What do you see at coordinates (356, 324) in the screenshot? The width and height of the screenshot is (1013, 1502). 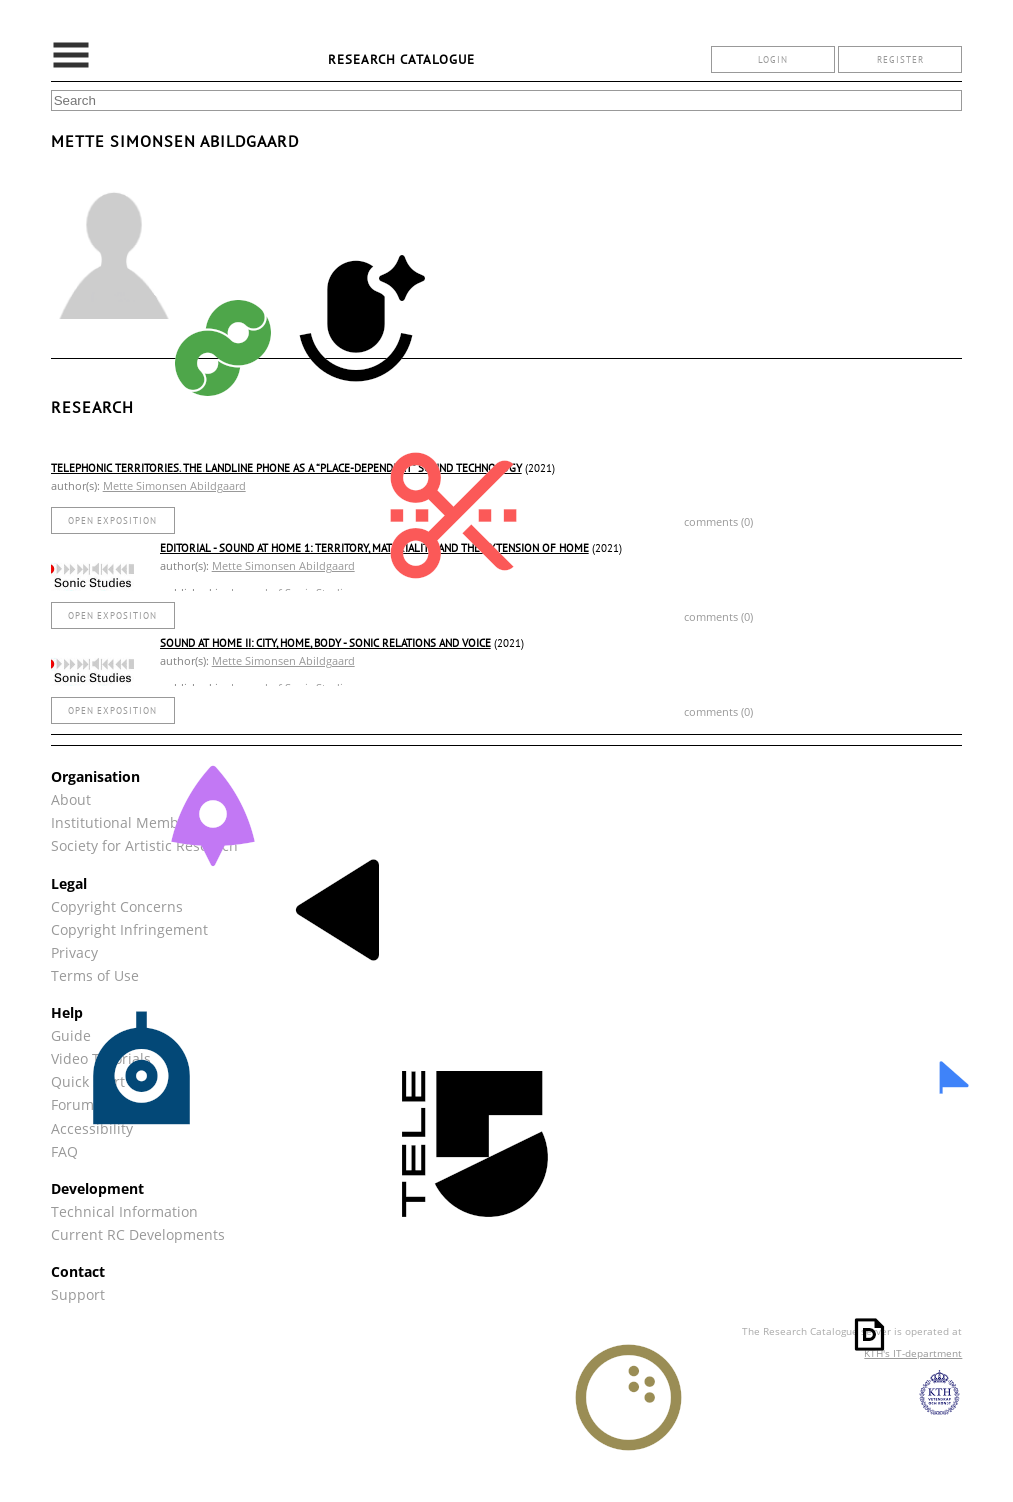 I see `activate ai voice assistant` at bounding box center [356, 324].